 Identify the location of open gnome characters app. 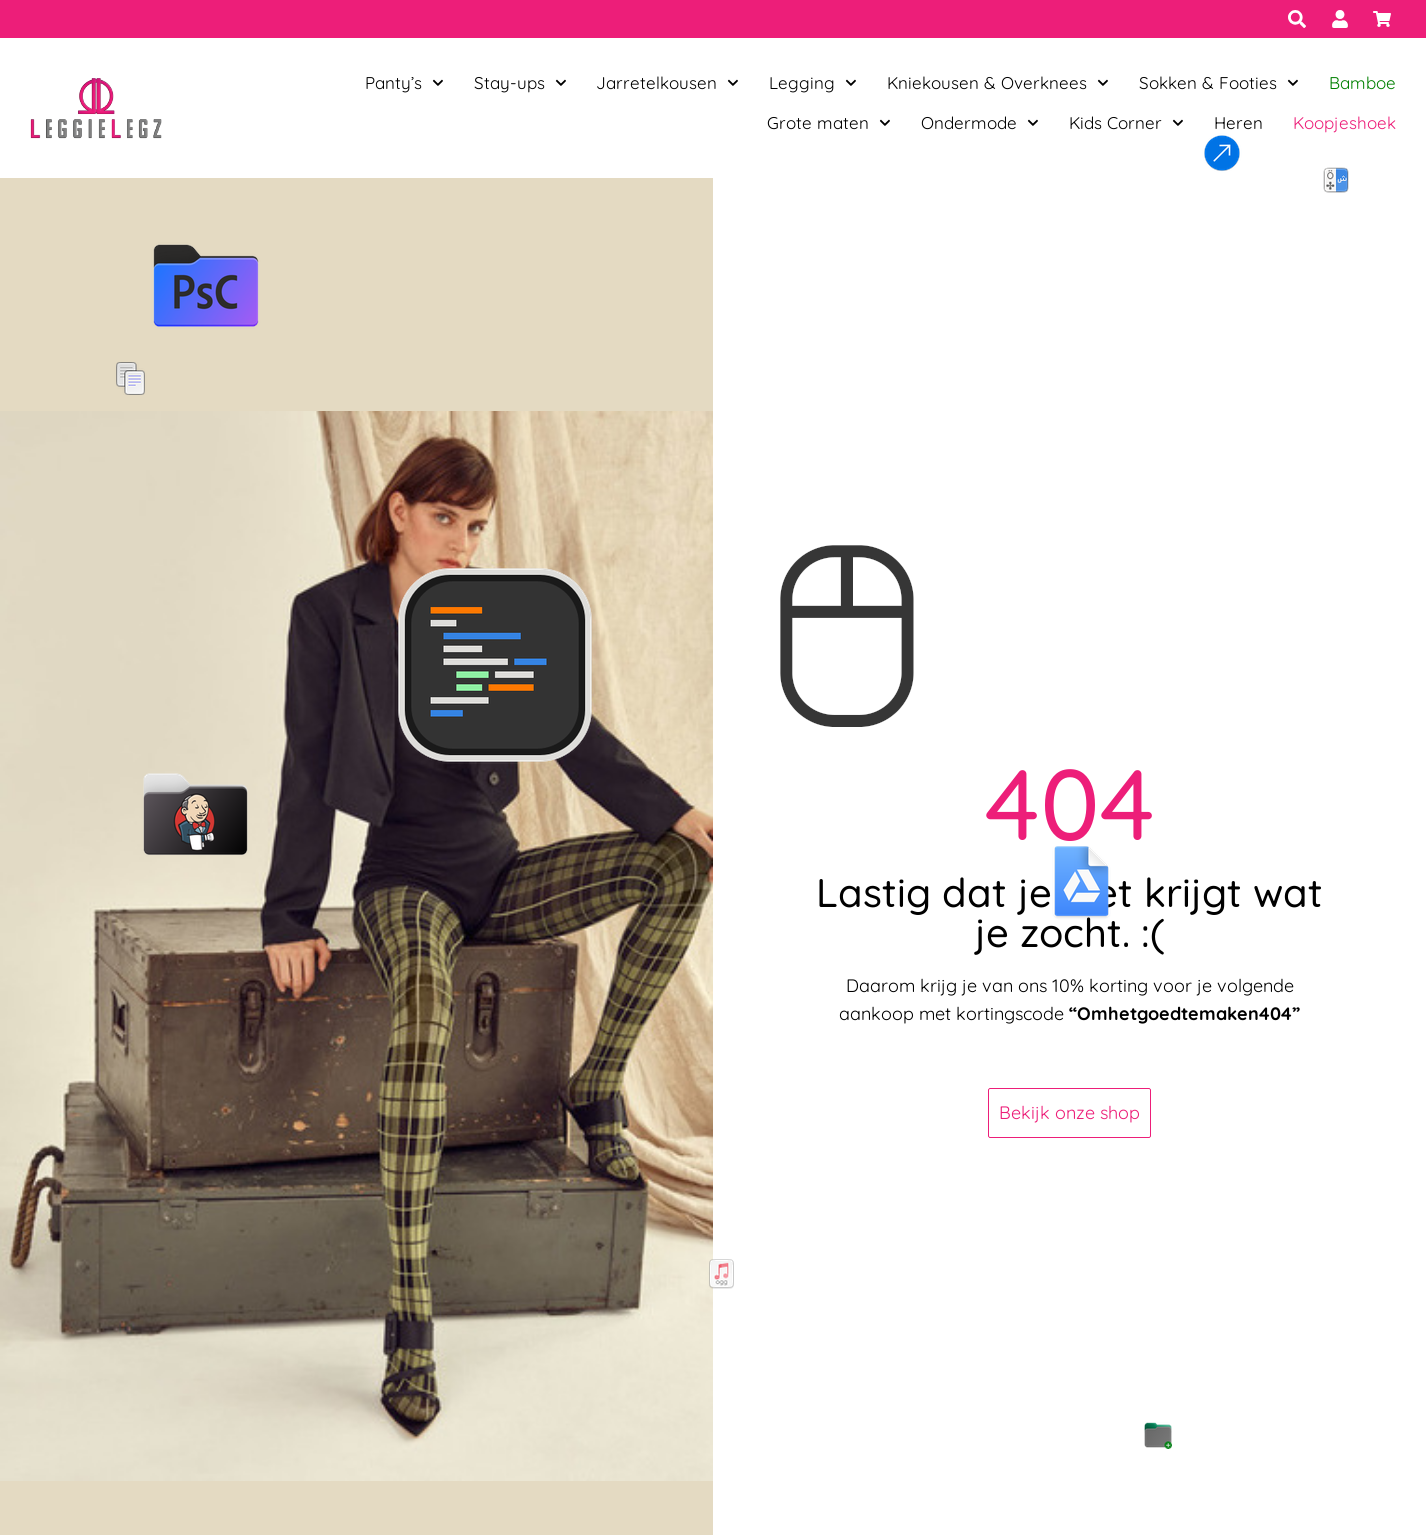
(1336, 180).